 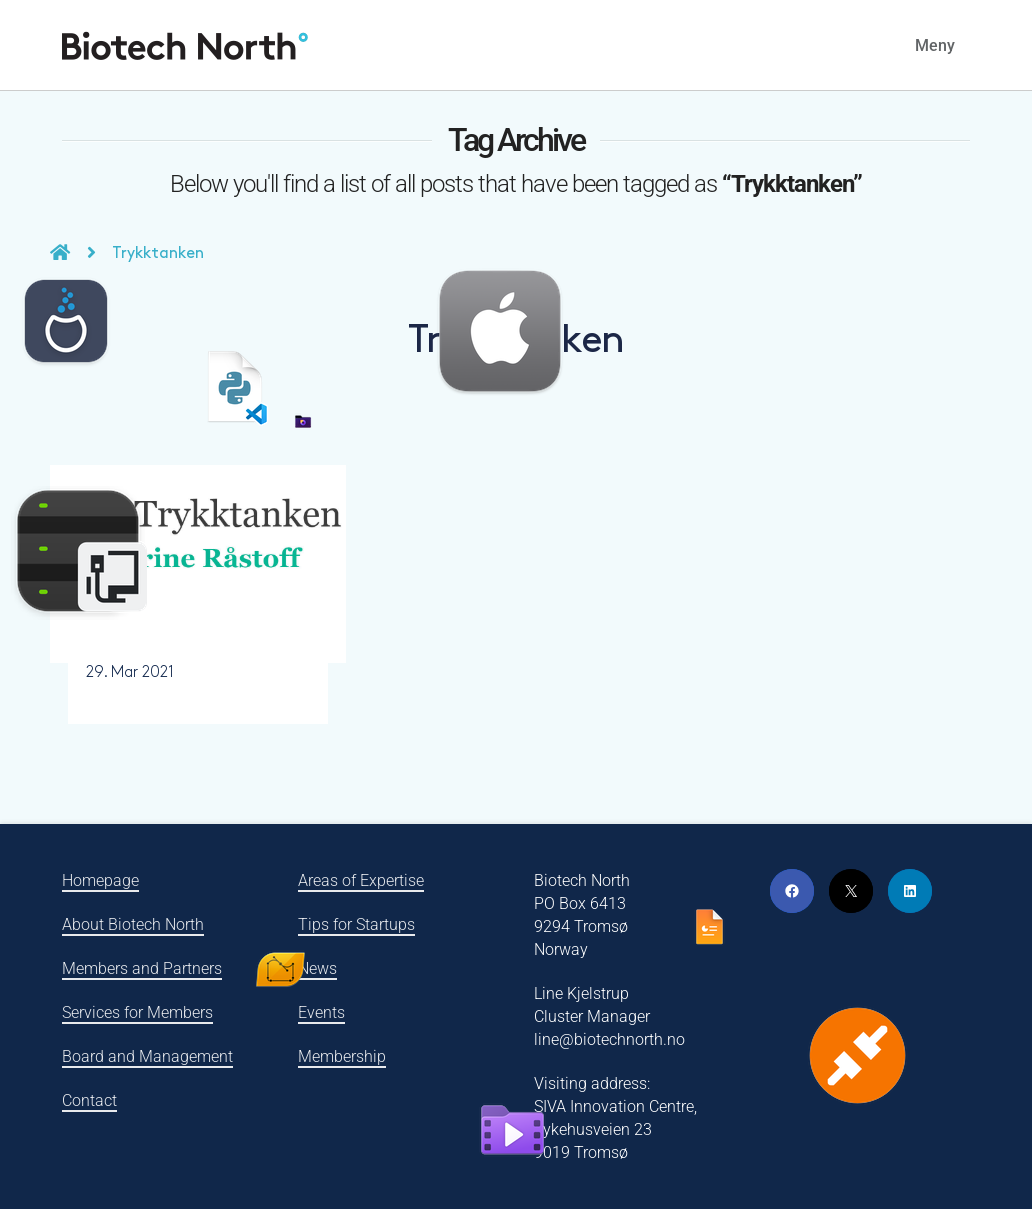 I want to click on open mageia linux distribution app, so click(x=66, y=321).